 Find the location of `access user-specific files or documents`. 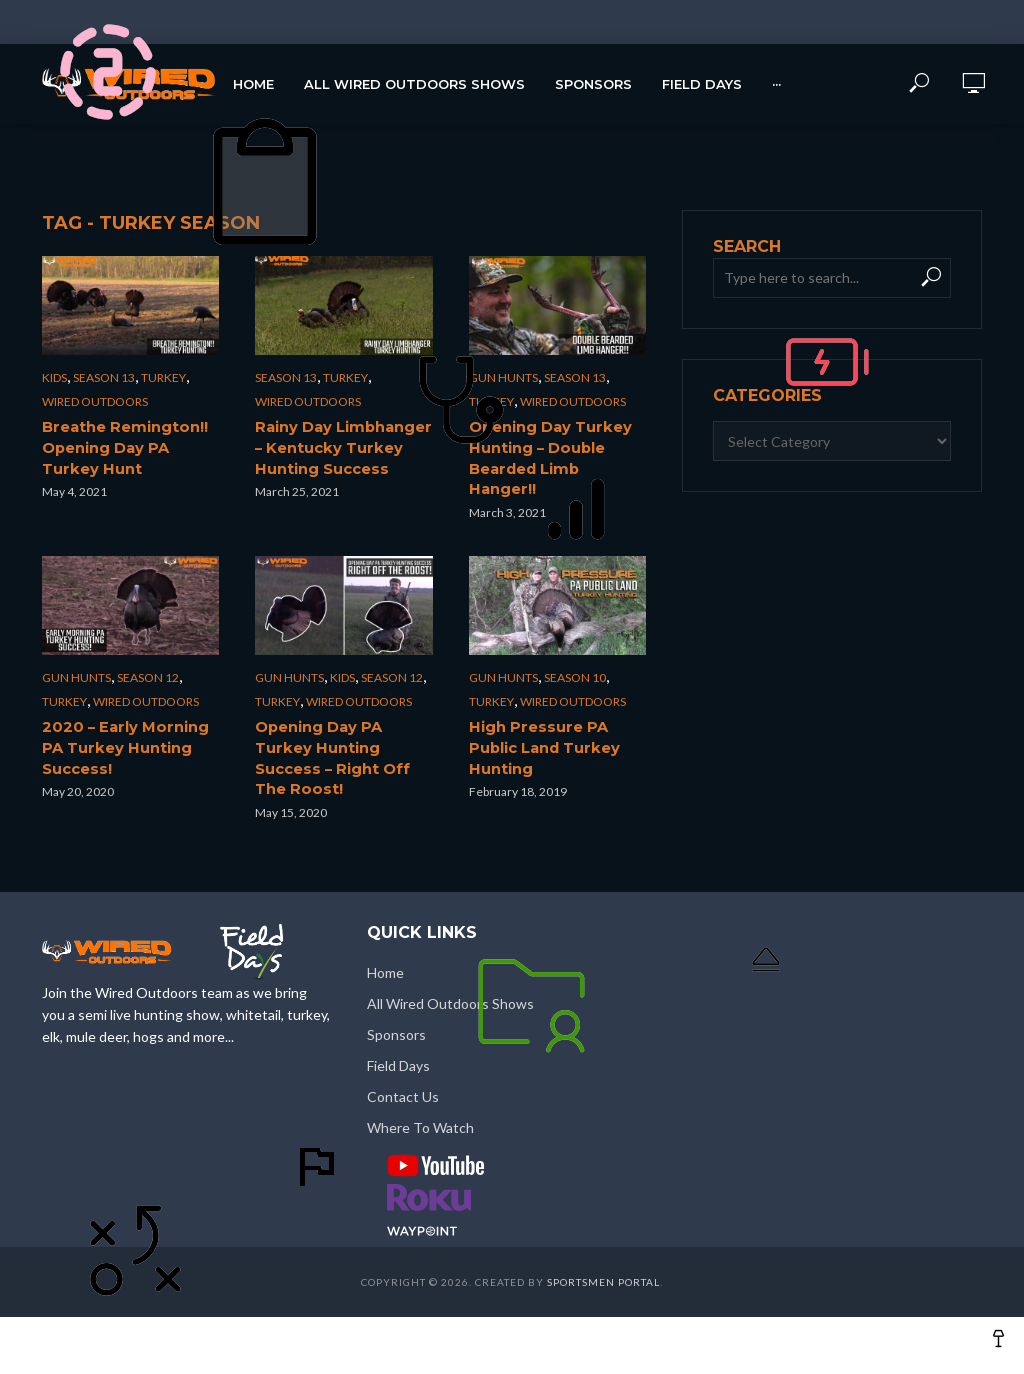

access user-specific files or documents is located at coordinates (531, 999).